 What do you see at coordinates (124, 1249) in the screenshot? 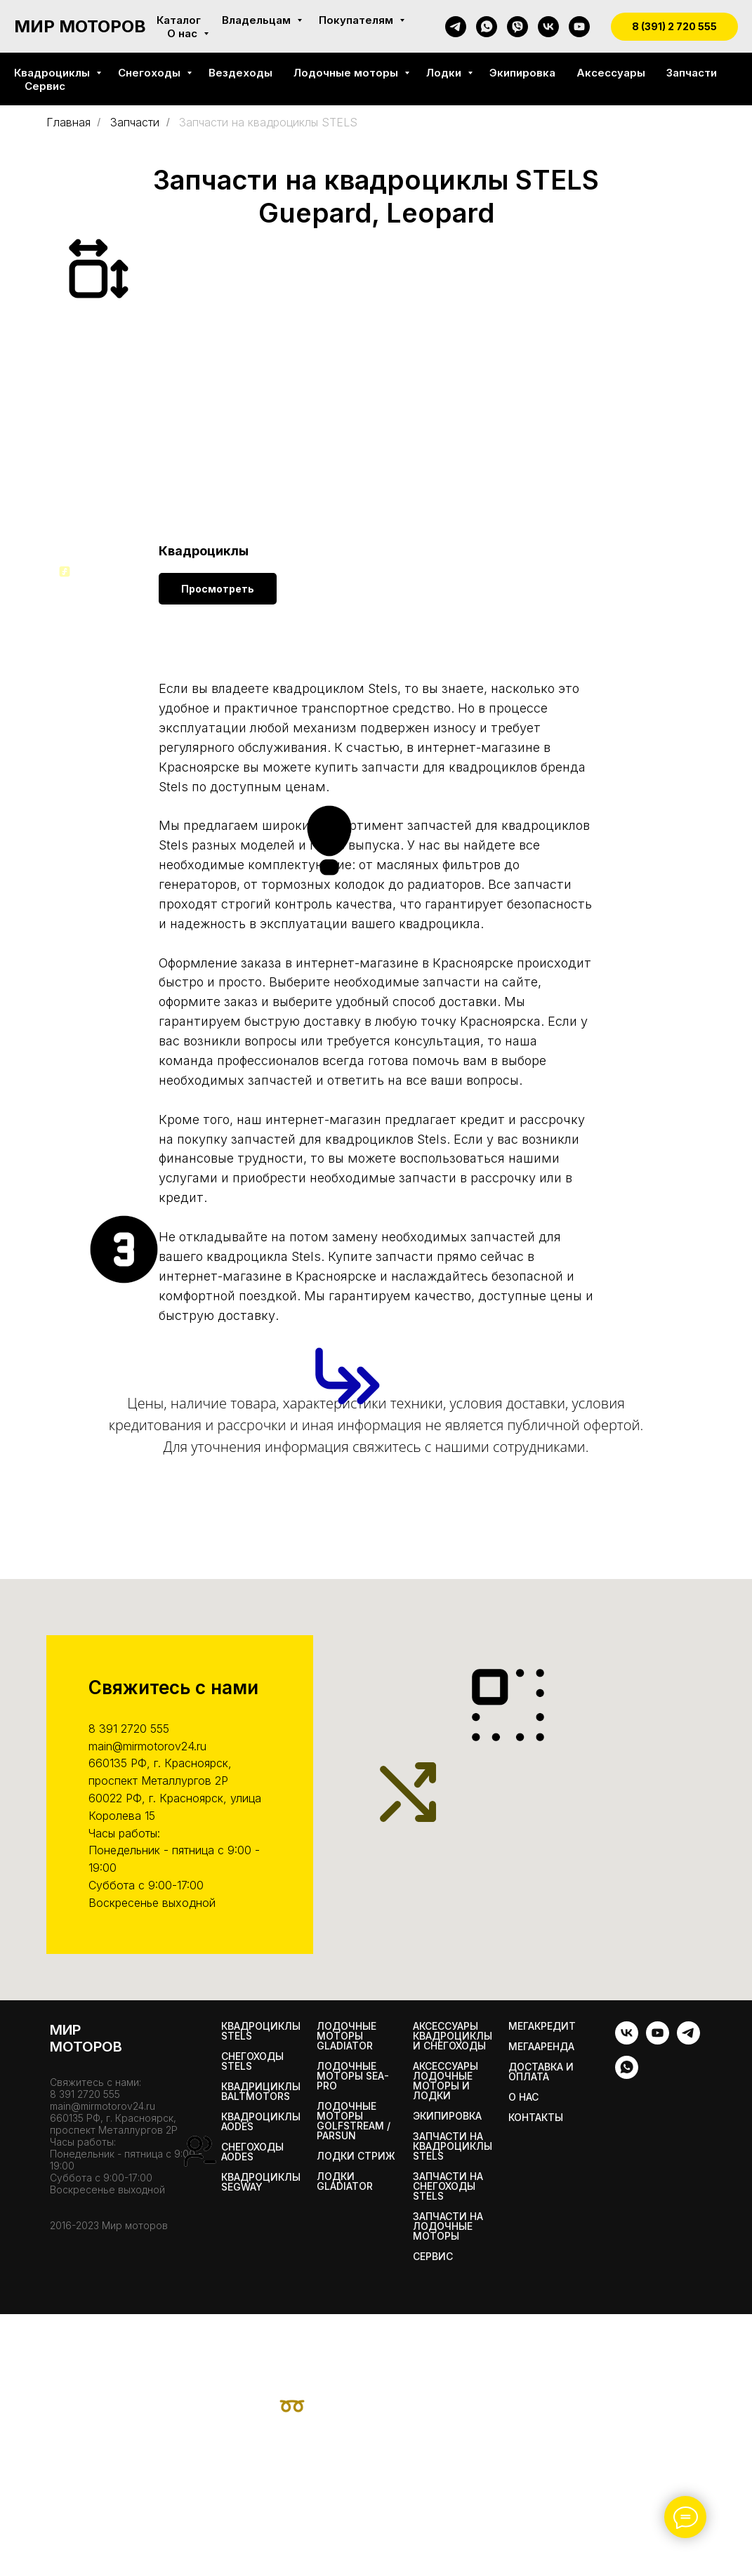
I see `step 3 in a multi-step process or wizard` at bounding box center [124, 1249].